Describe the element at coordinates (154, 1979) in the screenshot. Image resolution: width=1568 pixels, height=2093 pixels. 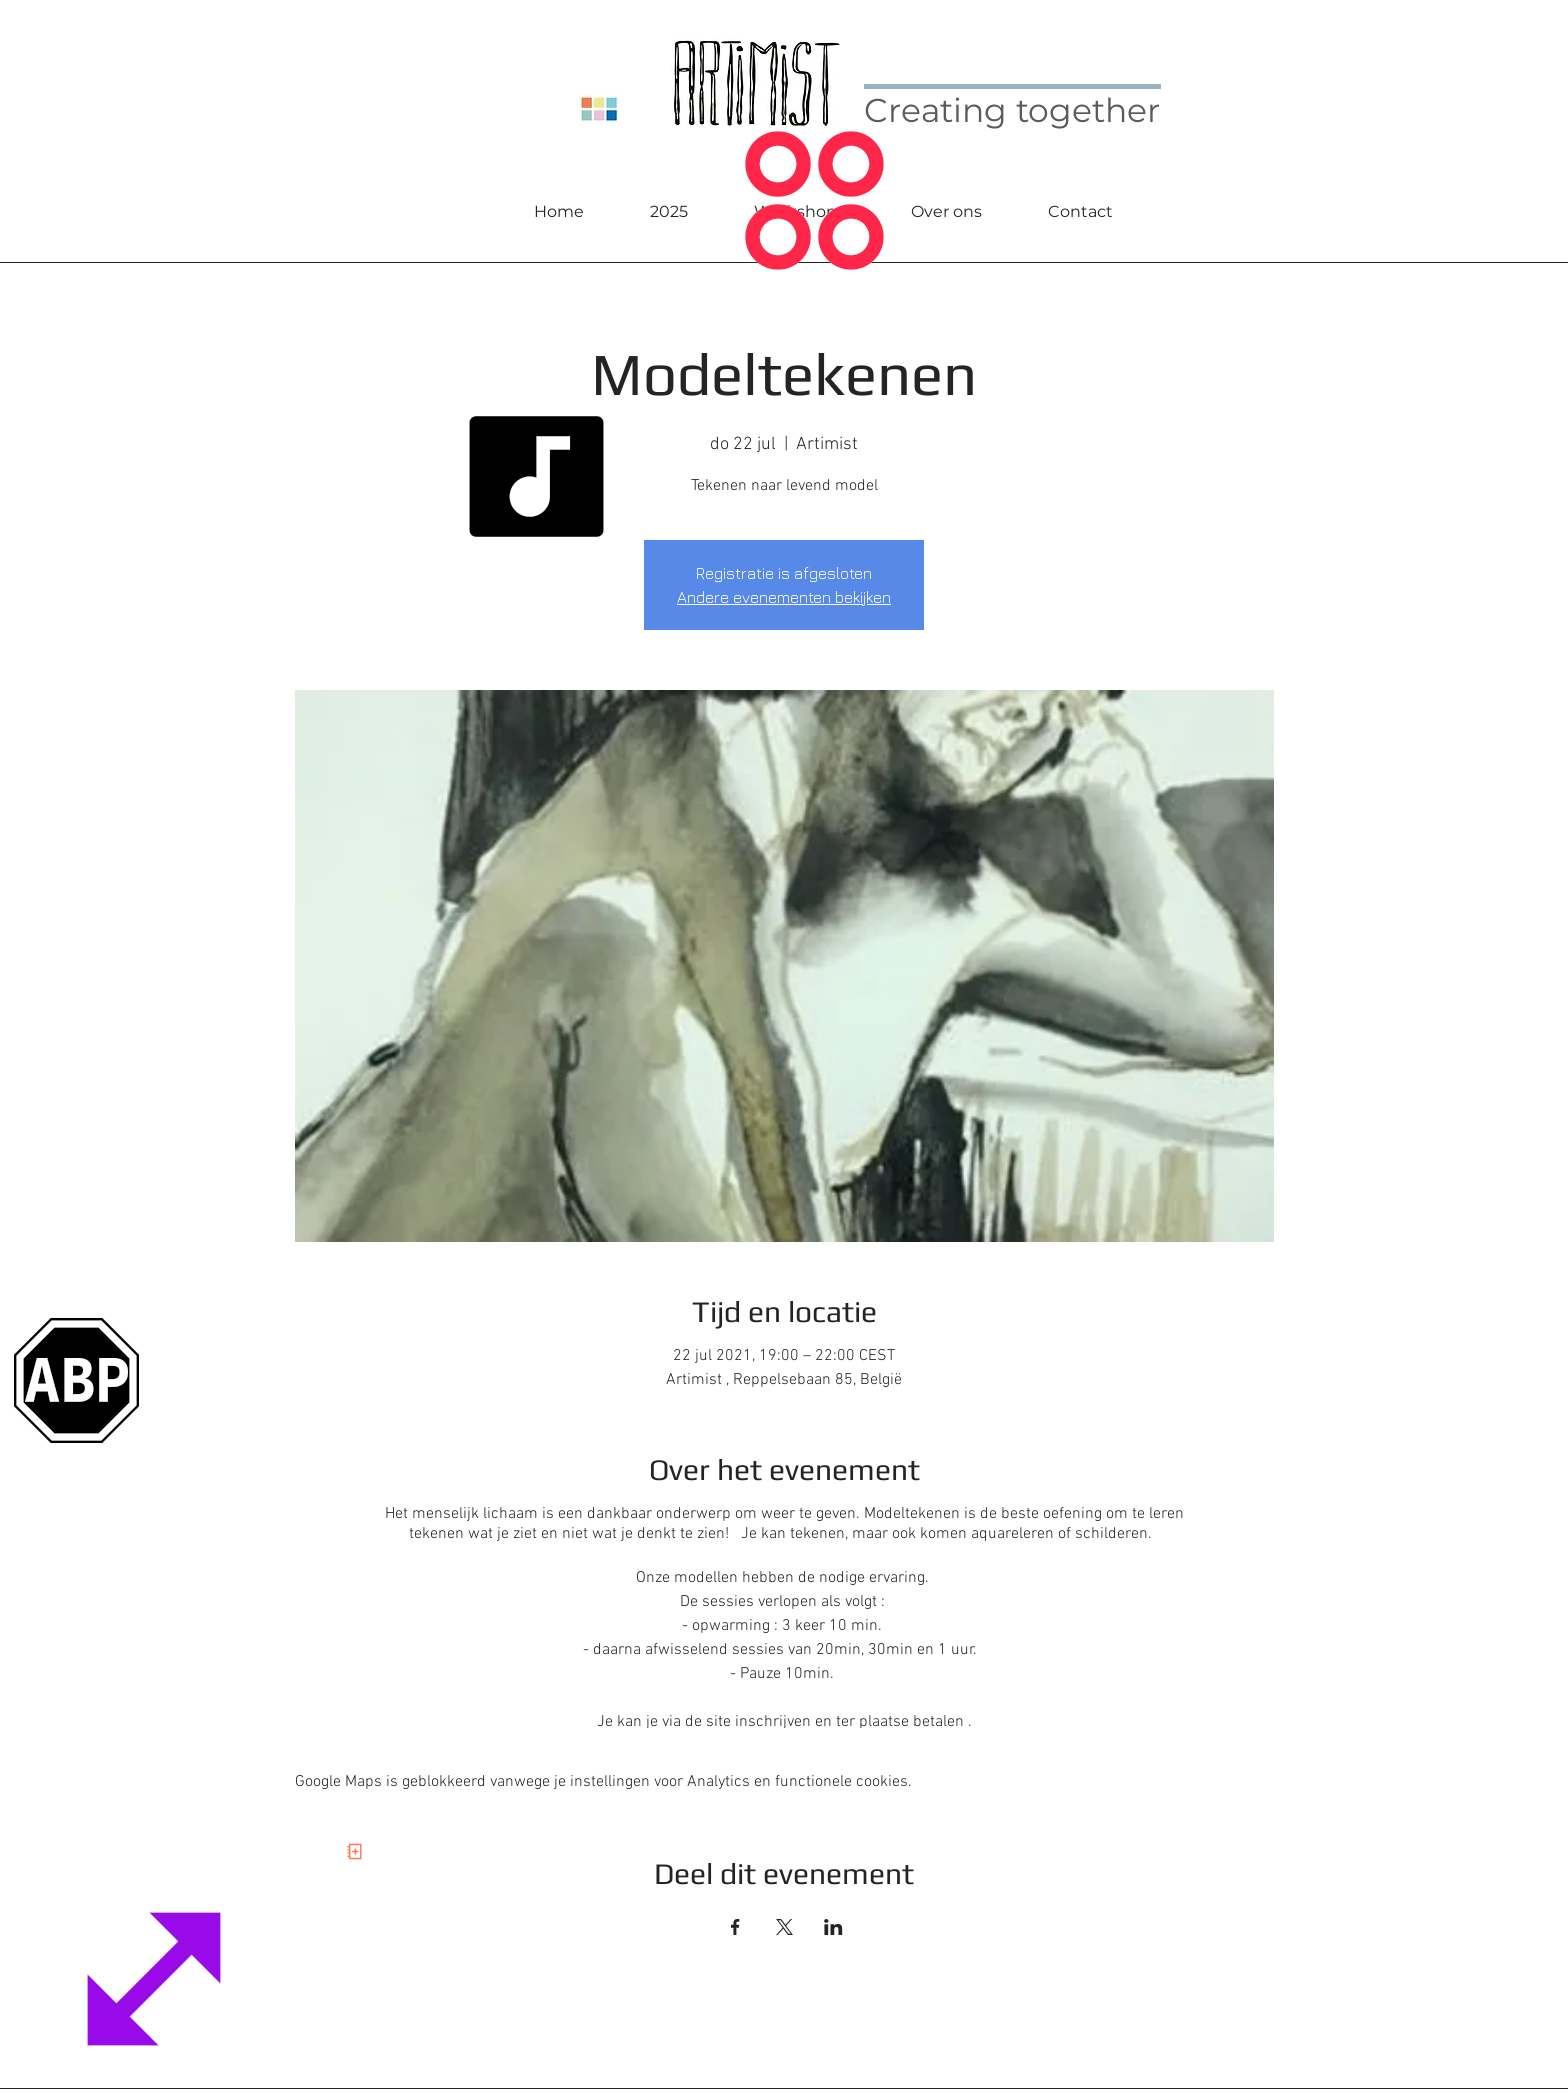
I see `expand content to fullscreen` at that location.